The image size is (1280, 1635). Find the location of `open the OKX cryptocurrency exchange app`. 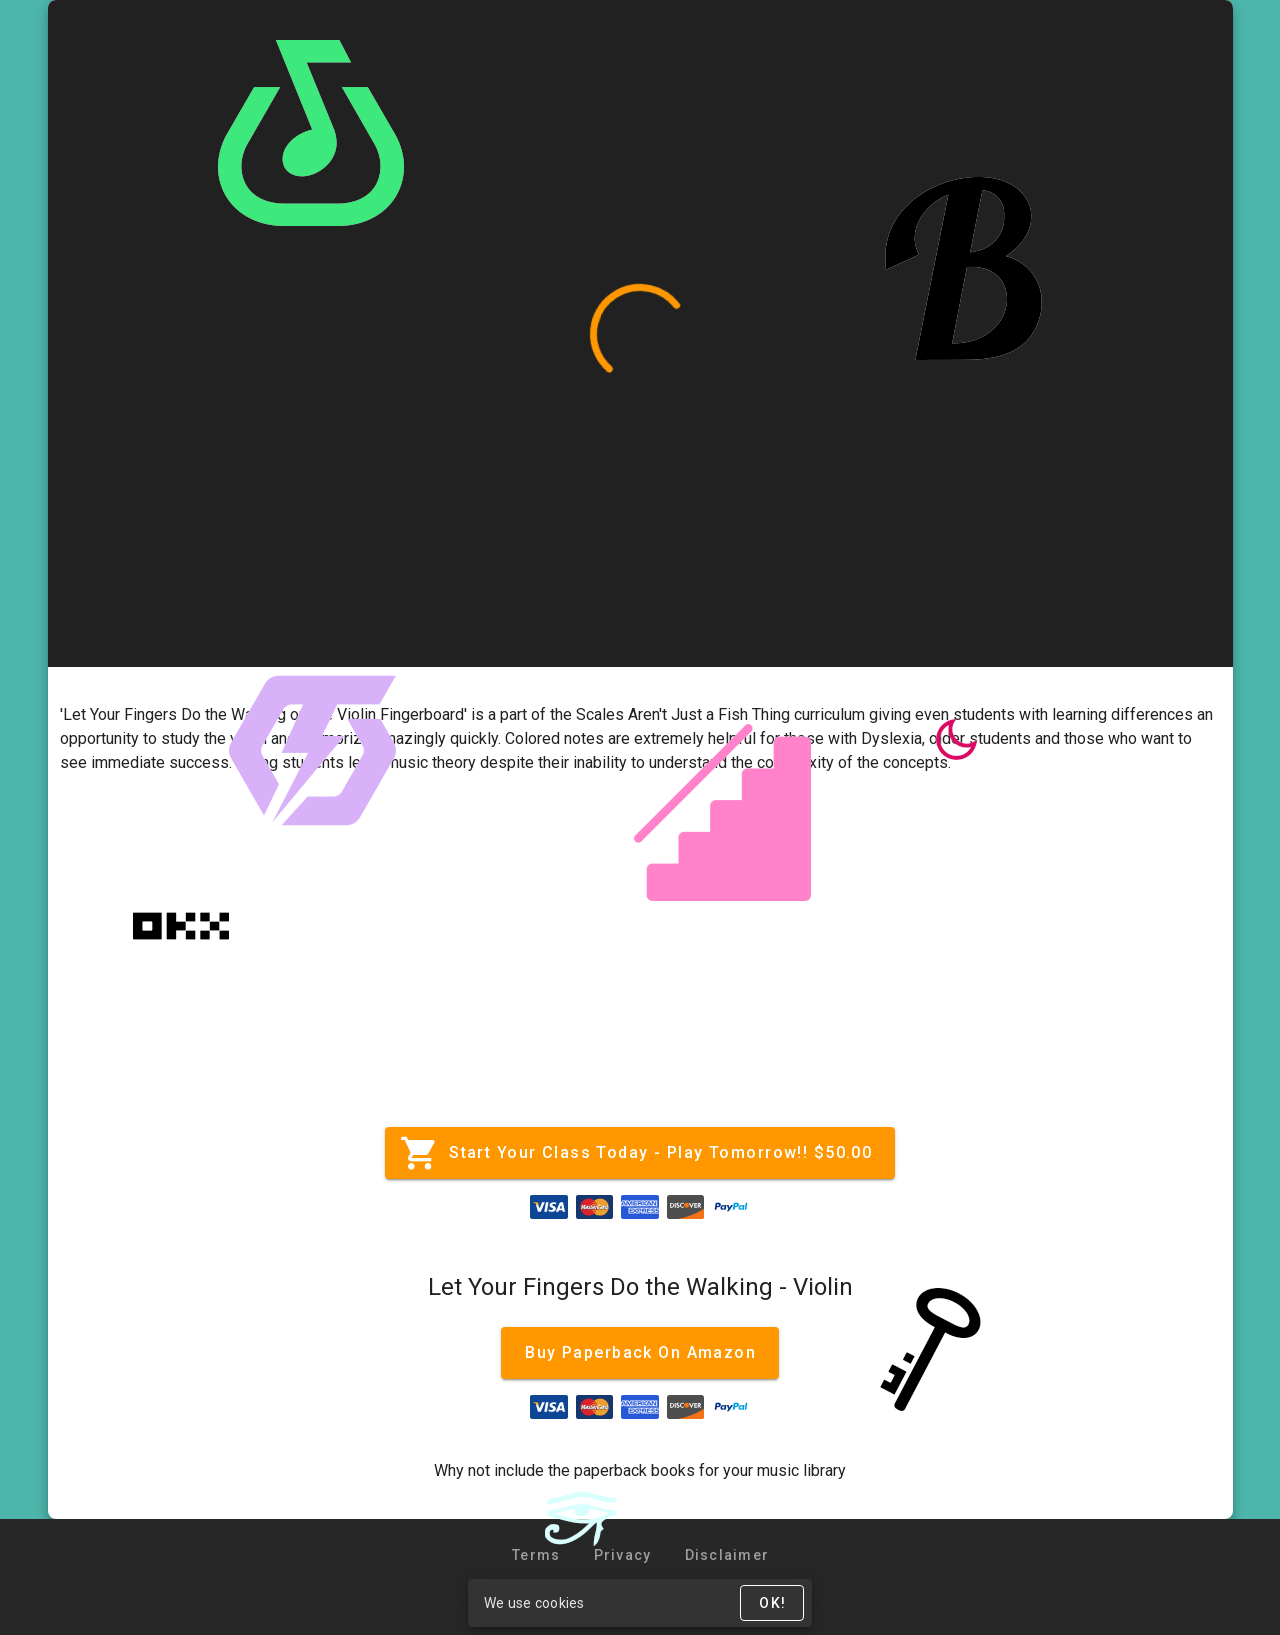

open the OKX cryptocurrency exchange app is located at coordinates (181, 926).